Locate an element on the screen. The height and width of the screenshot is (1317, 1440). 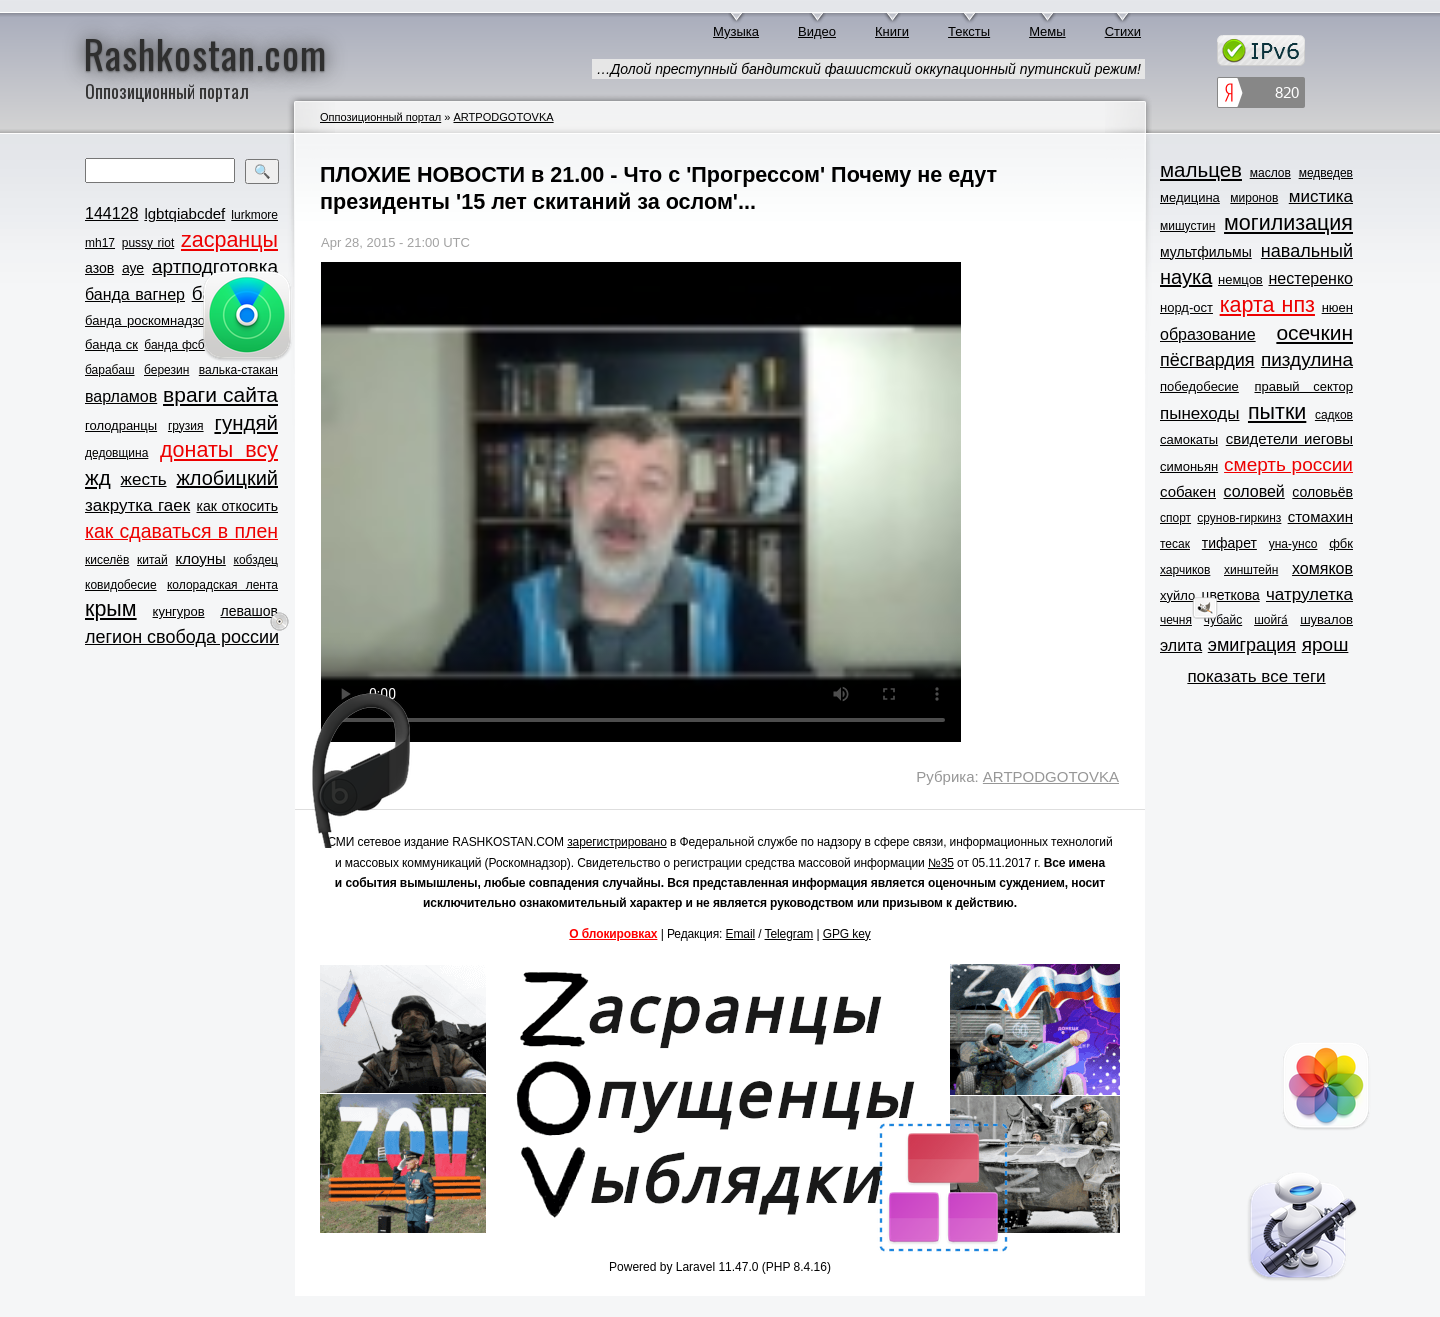
select all items in the current view is located at coordinates (943, 1187).